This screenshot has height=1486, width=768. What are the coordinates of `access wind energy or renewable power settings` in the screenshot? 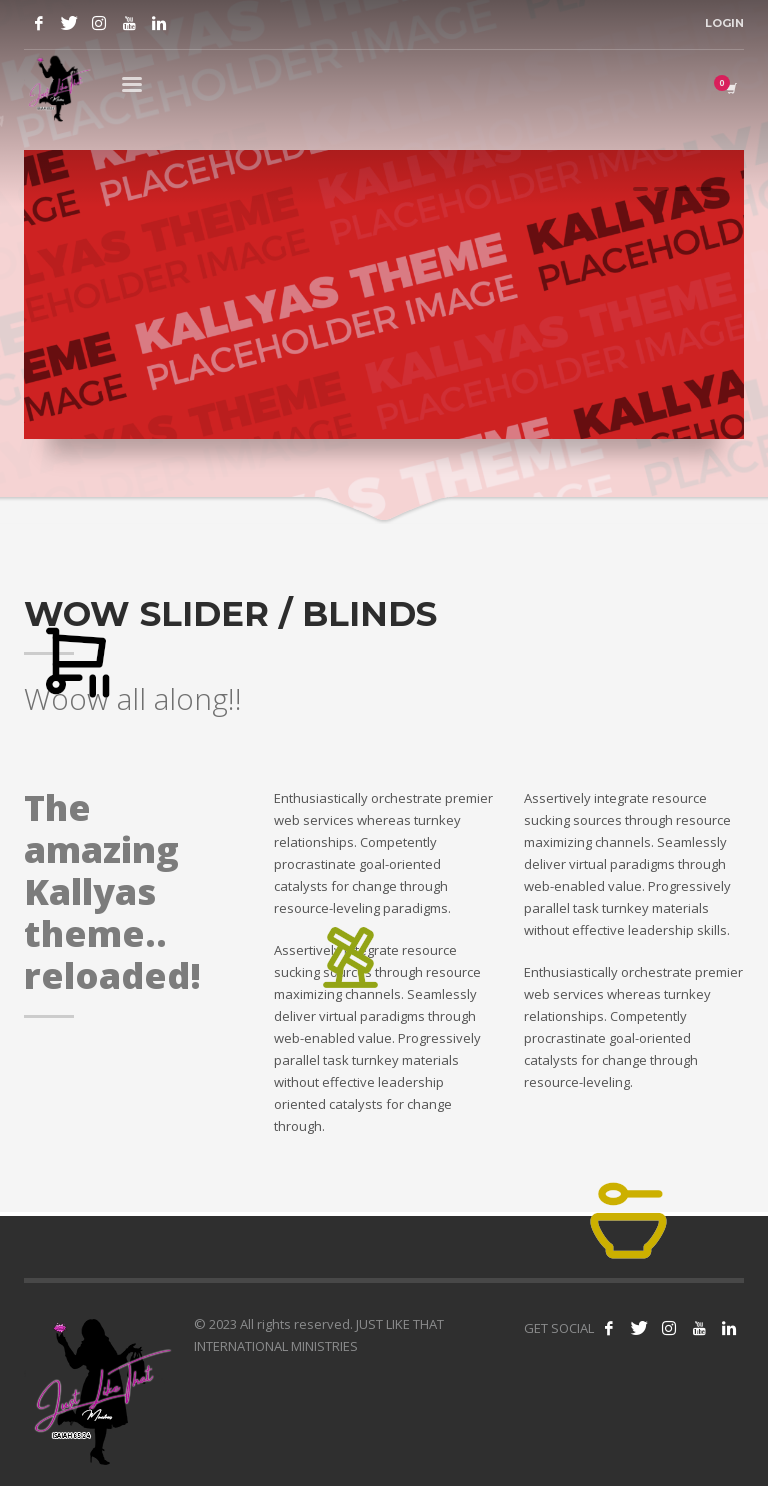 It's located at (350, 958).